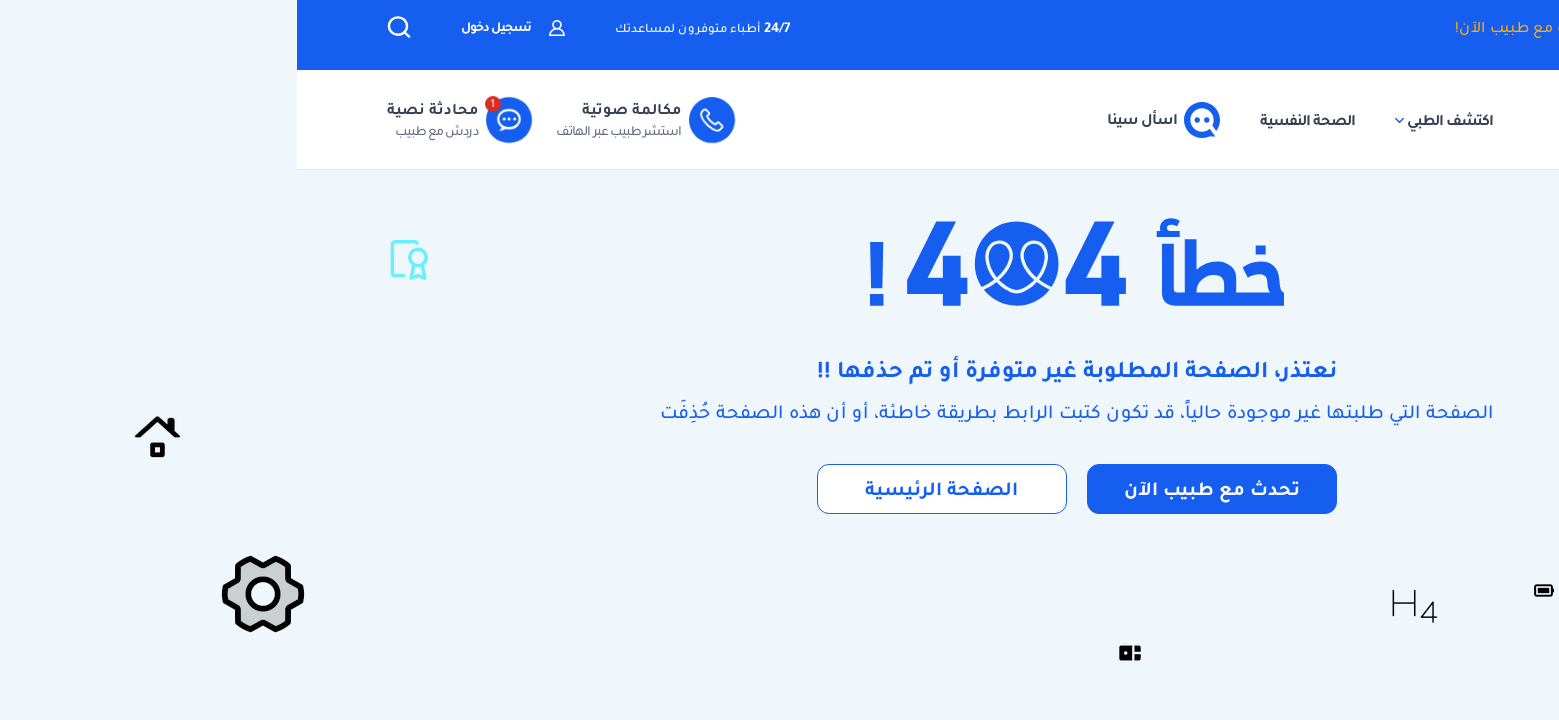 The image size is (1559, 720). Describe the element at coordinates (263, 594) in the screenshot. I see `access settings or preferences` at that location.